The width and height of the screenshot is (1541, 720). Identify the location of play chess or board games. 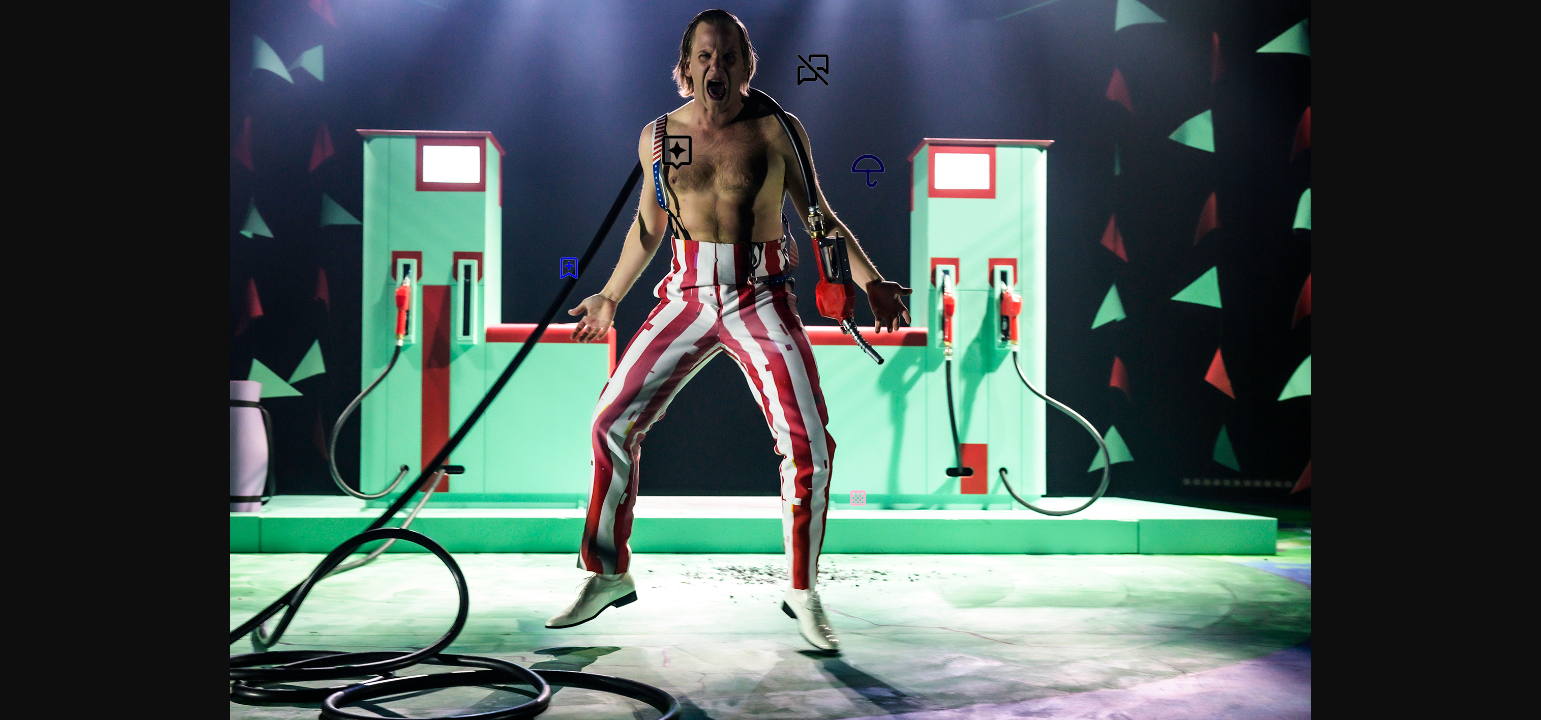
(858, 498).